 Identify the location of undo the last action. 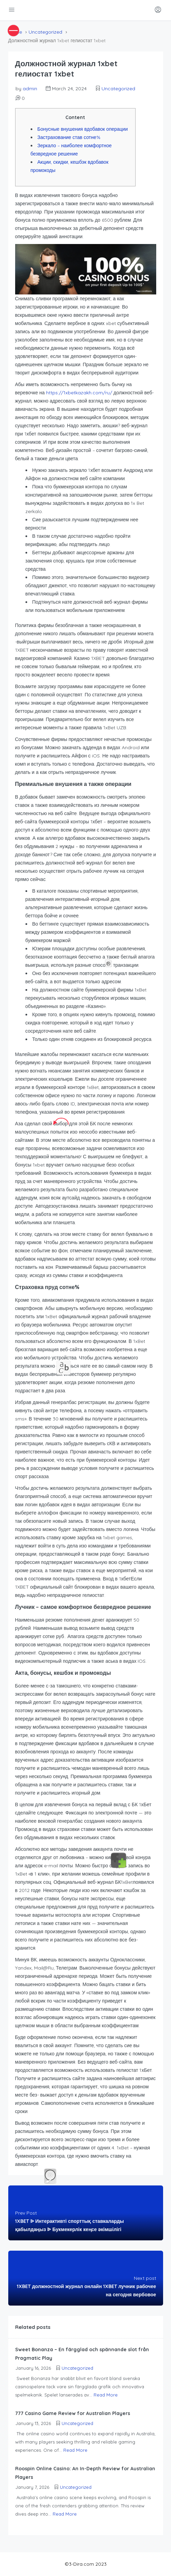
(61, 1121).